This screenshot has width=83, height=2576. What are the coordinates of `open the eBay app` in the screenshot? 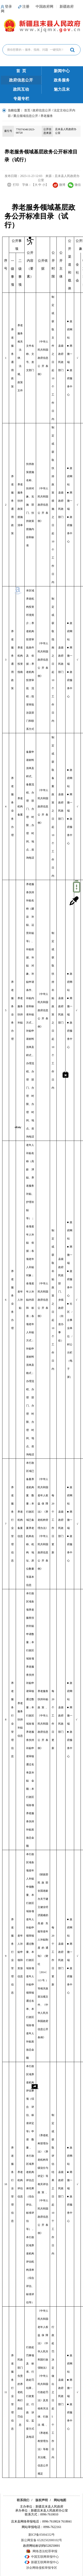 It's located at (18, 1127).